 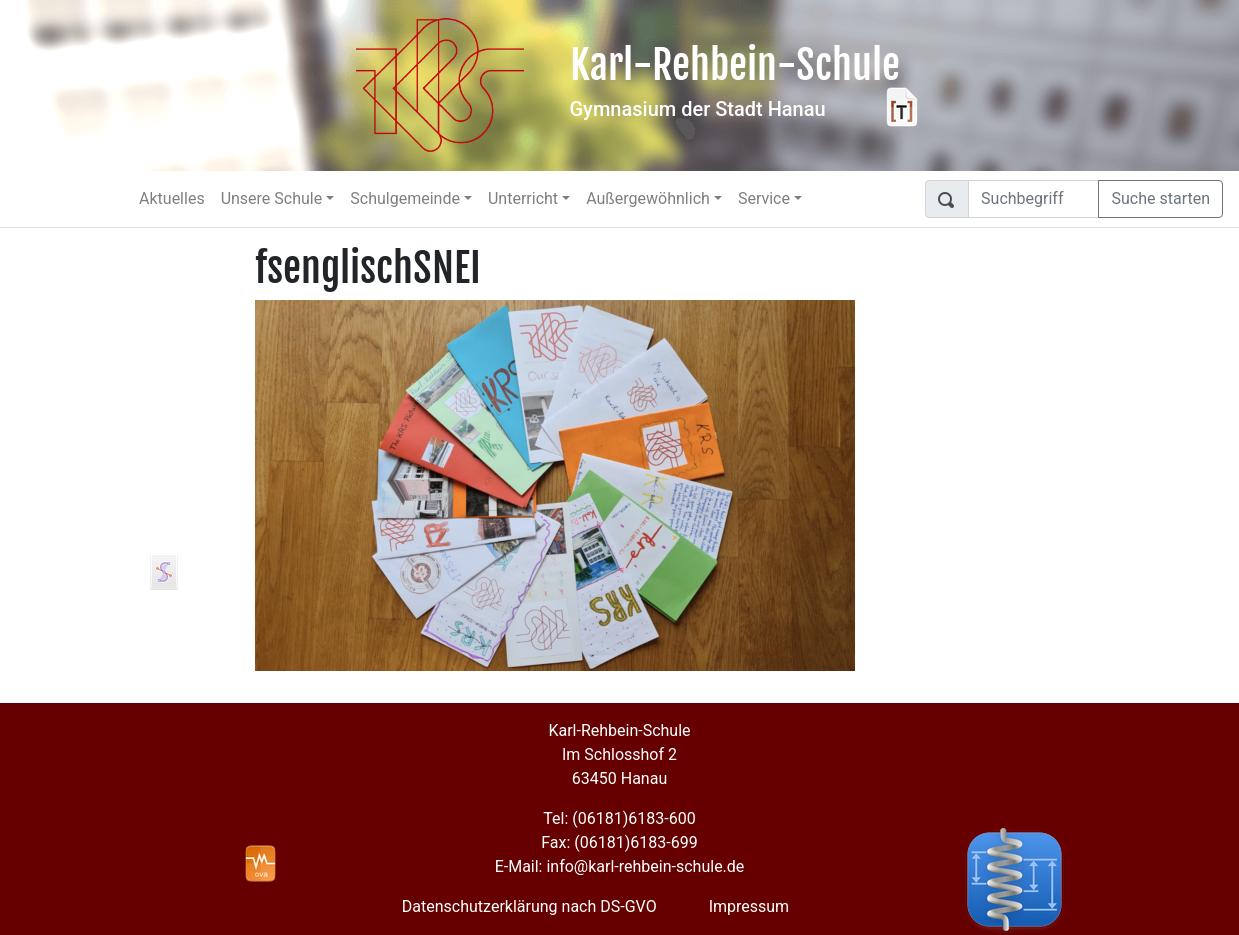 What do you see at coordinates (164, 572) in the screenshot?
I see `open a drawing template file` at bounding box center [164, 572].